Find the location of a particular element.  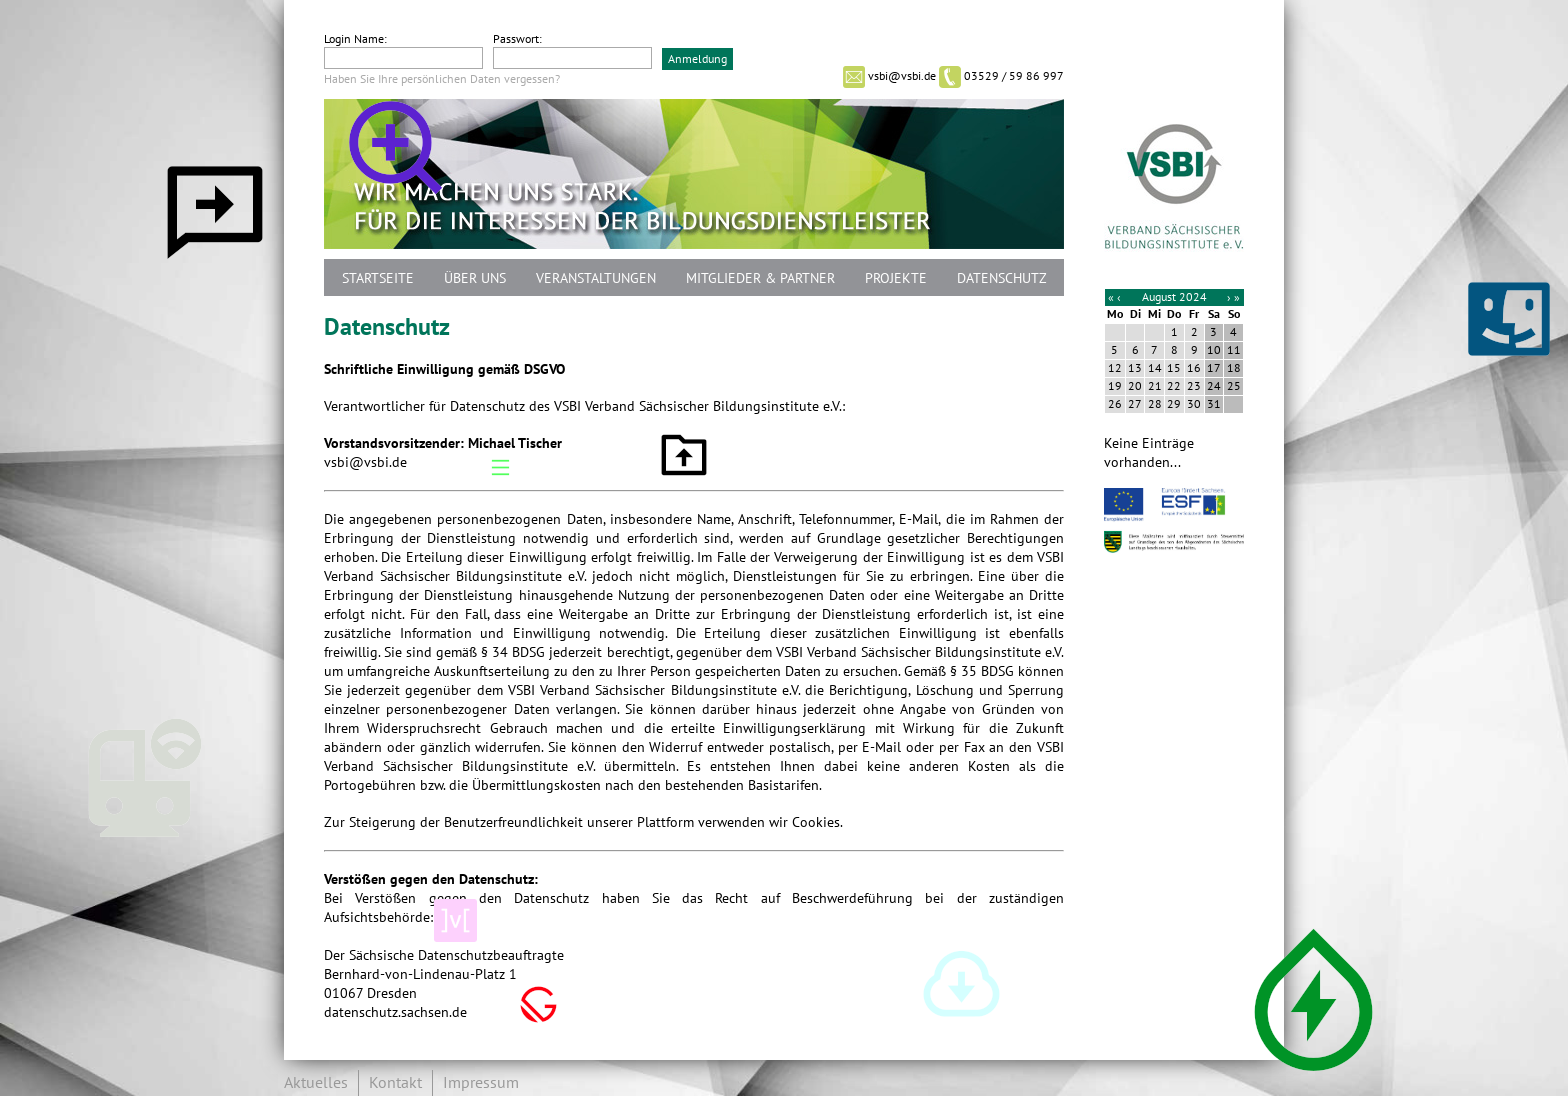

upload files to a folder is located at coordinates (684, 455).